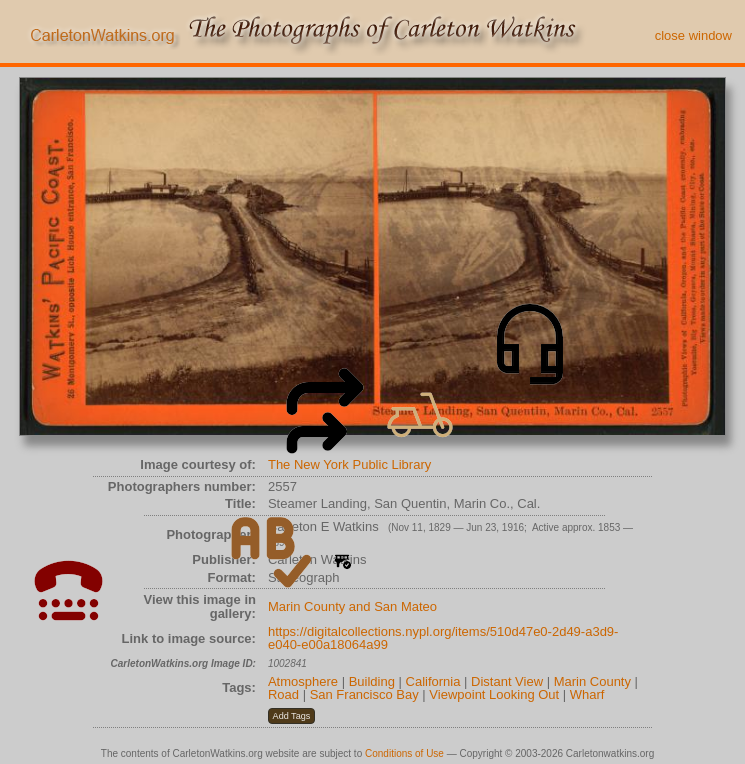 The image size is (745, 764). I want to click on bridge inspection verified or approved, so click(343, 561).